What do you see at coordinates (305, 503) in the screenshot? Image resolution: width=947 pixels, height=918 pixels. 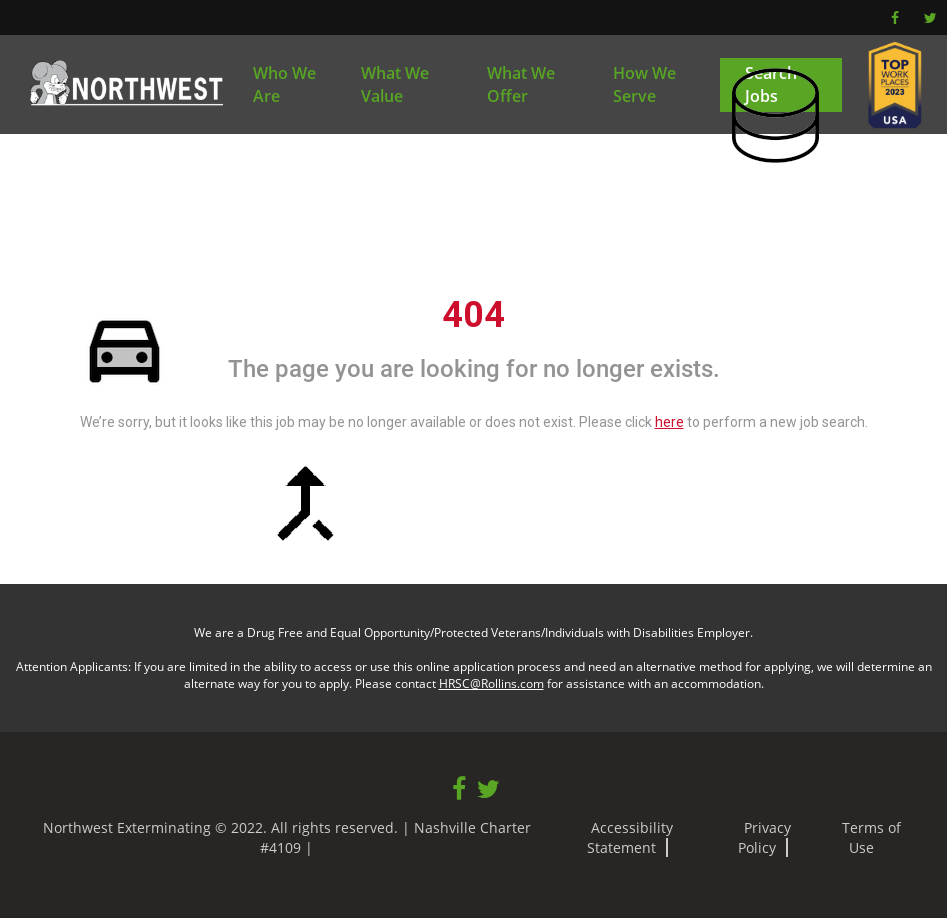 I see `merge multiple calls into a conference call` at bounding box center [305, 503].